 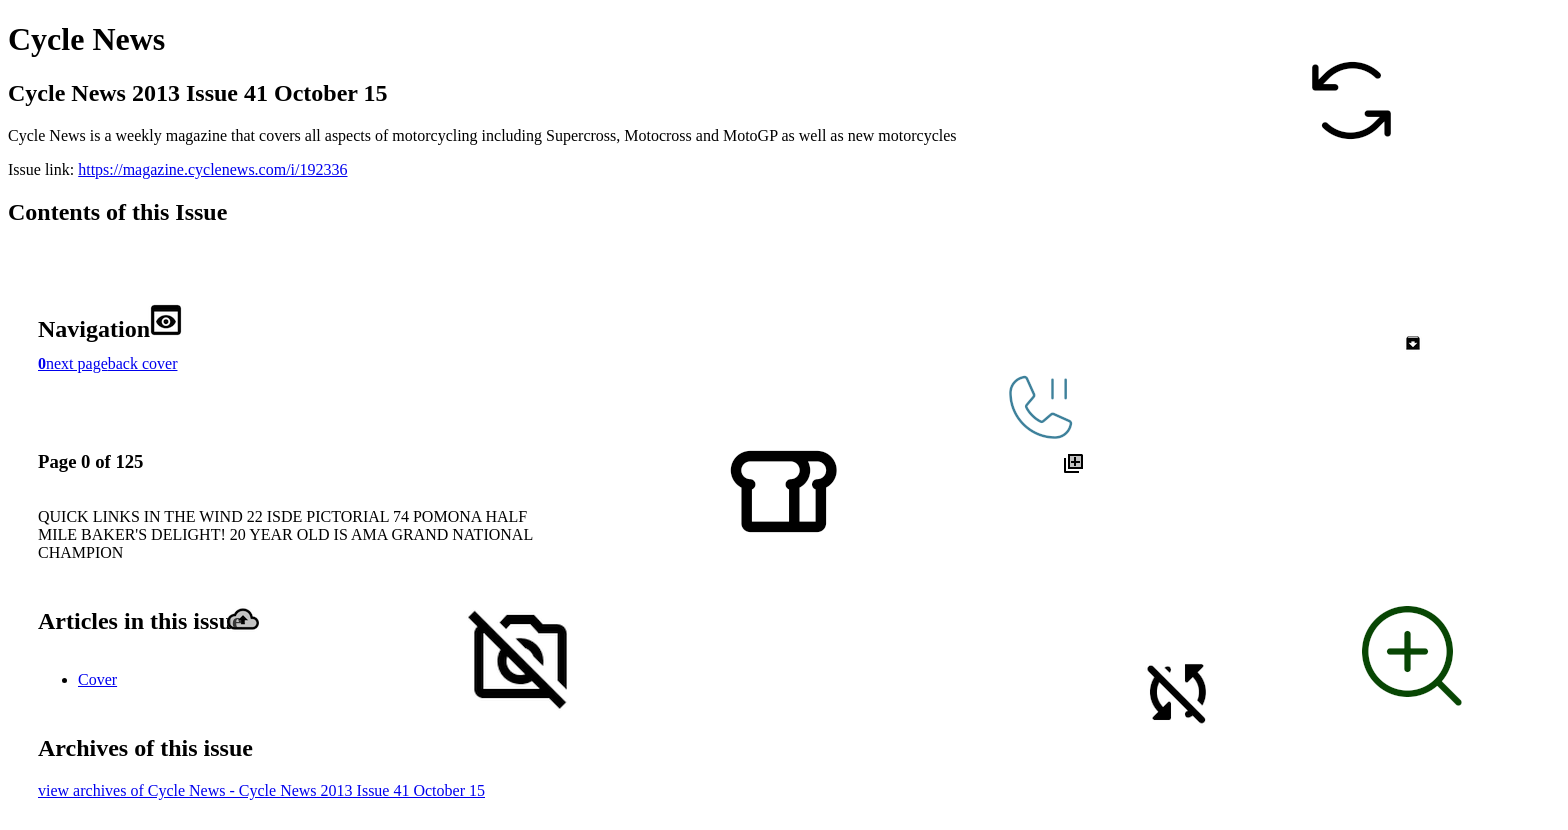 What do you see at coordinates (1178, 692) in the screenshot?
I see `sync is disabled or turned off` at bounding box center [1178, 692].